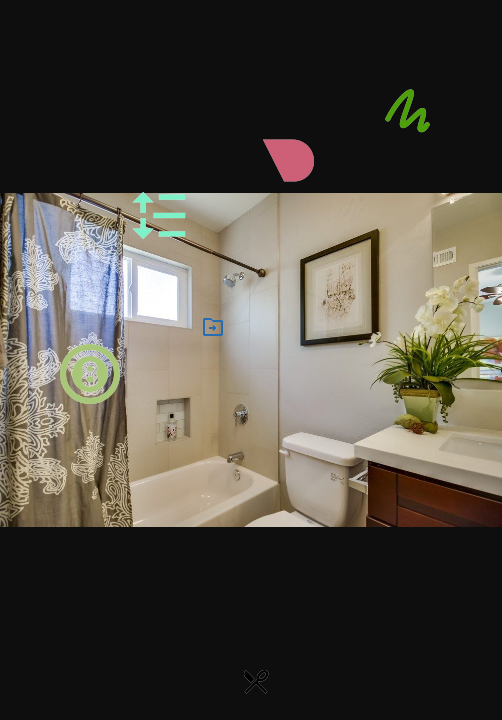  Describe the element at coordinates (256, 681) in the screenshot. I see `browse nearby restaurants` at that location.